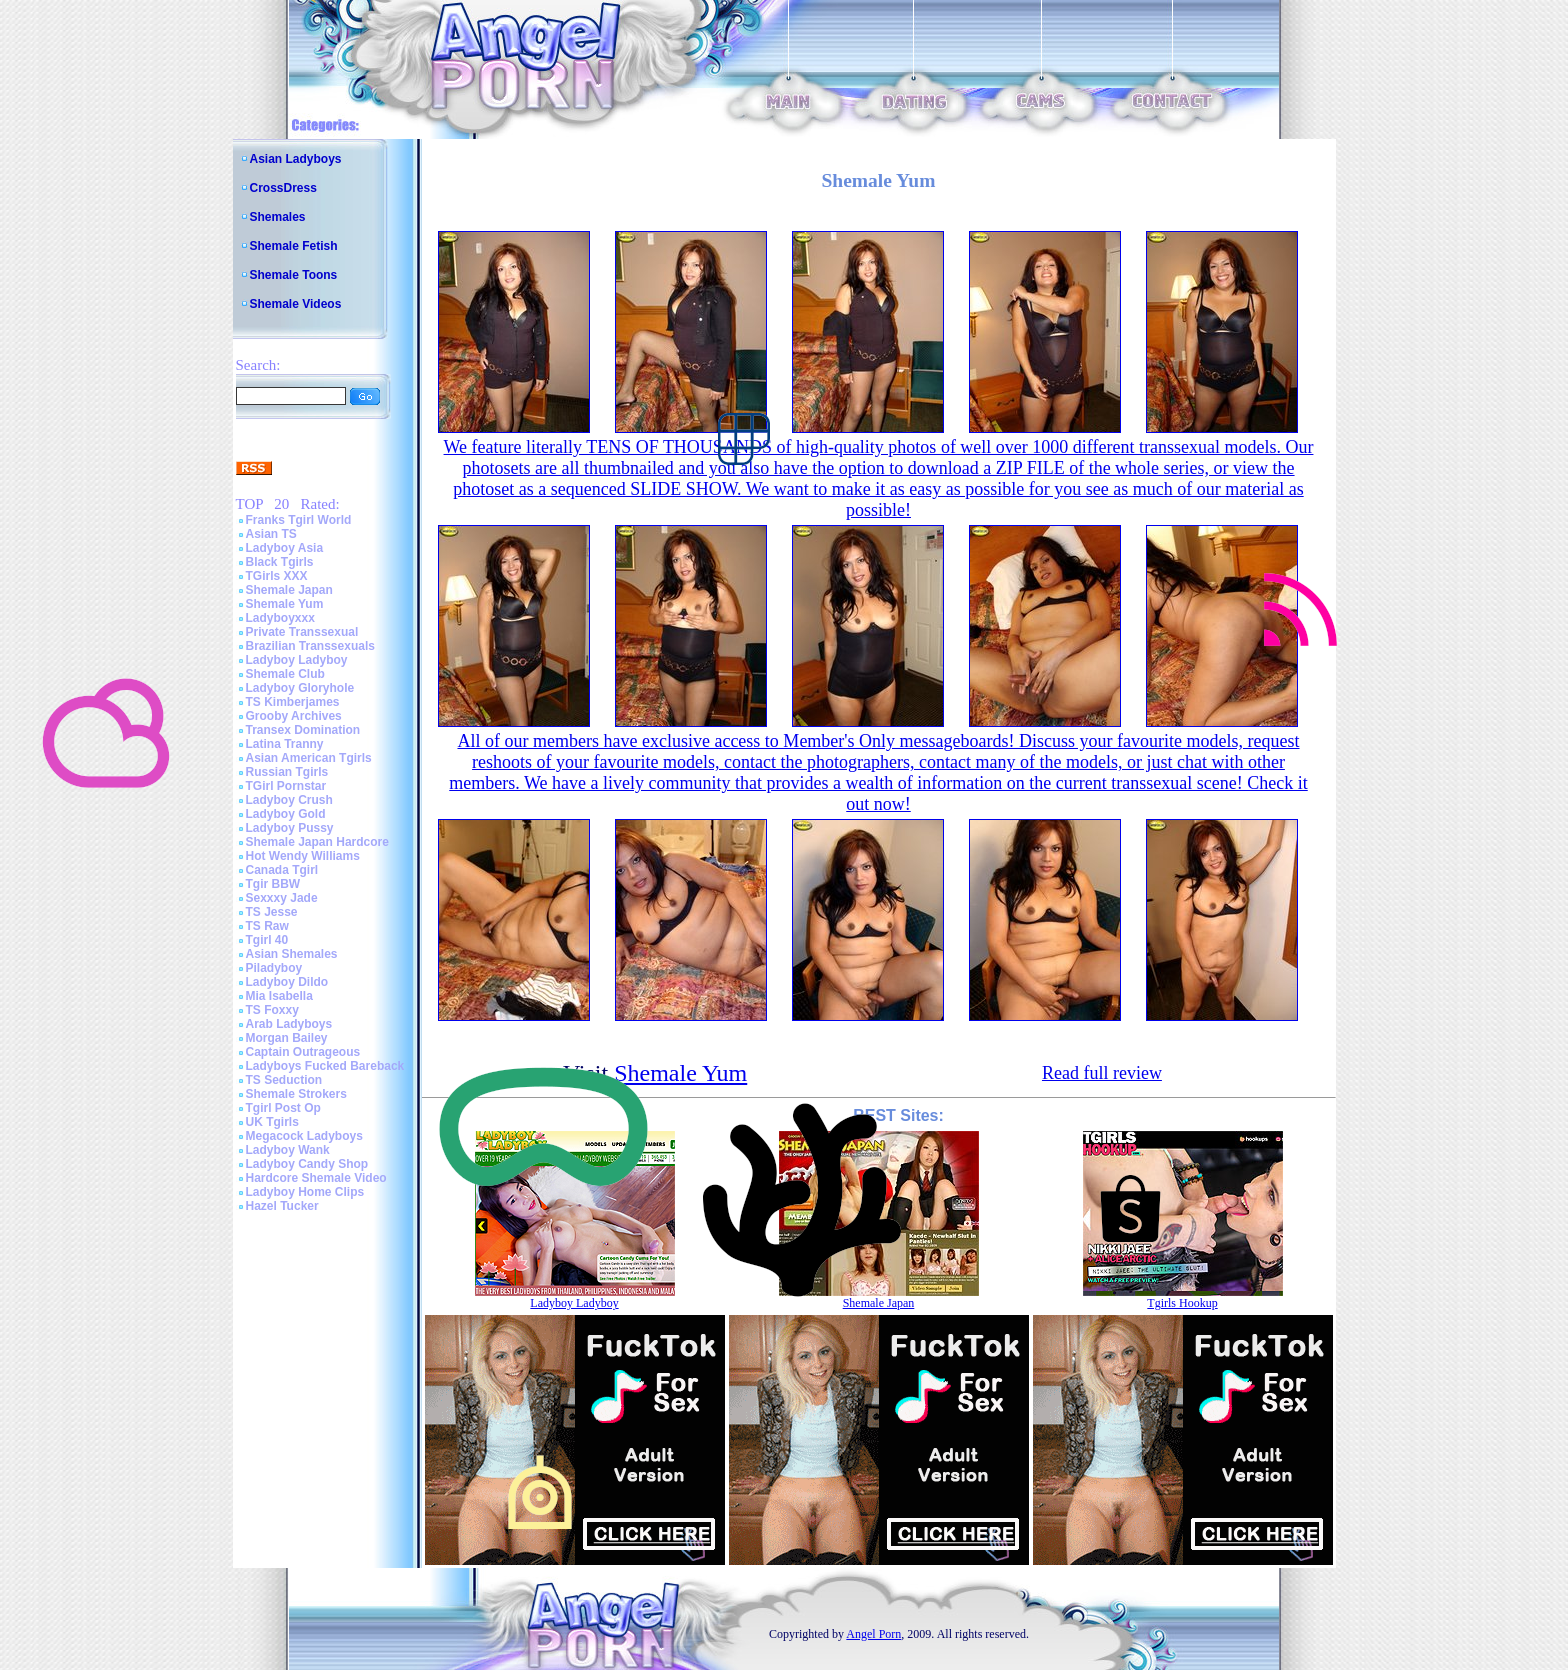 This screenshot has width=1568, height=1670. Describe the element at coordinates (540, 1494) in the screenshot. I see `access AI assistant or chatbot feature` at that location.